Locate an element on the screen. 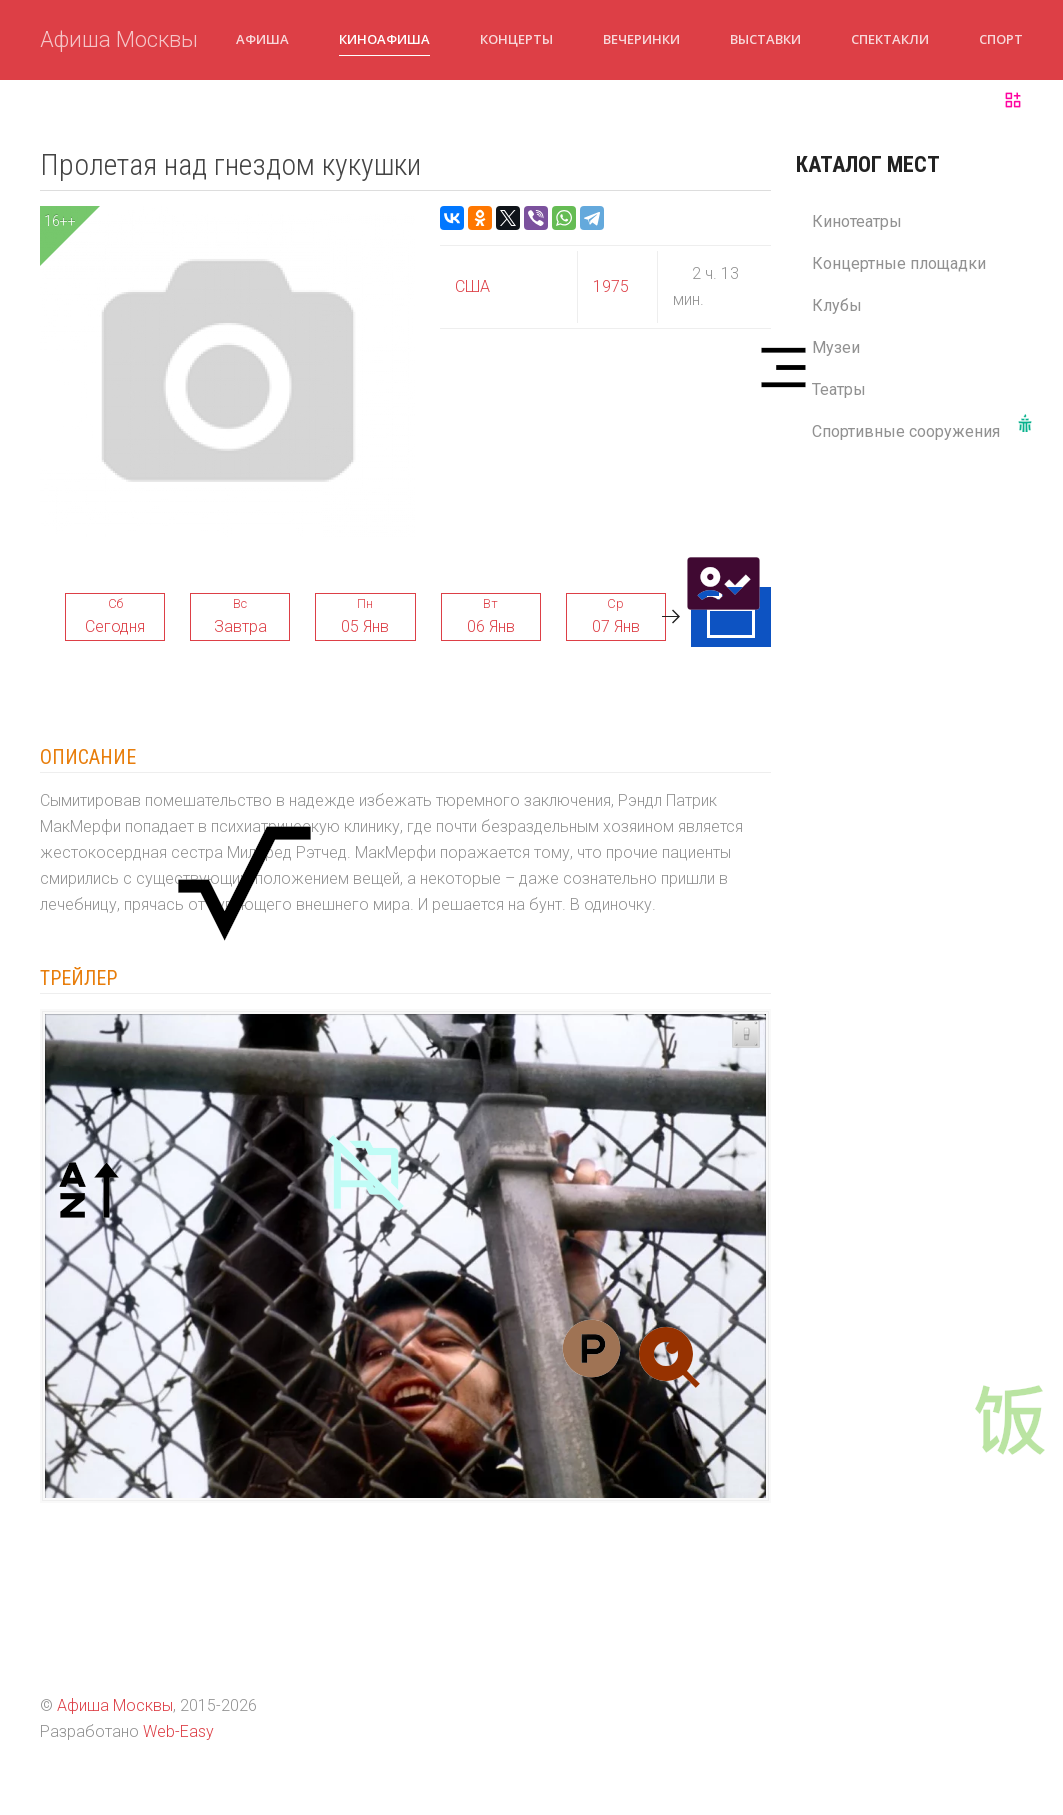 This screenshot has height=1815, width=1063. visit Product Hunt website or app is located at coordinates (591, 1348).